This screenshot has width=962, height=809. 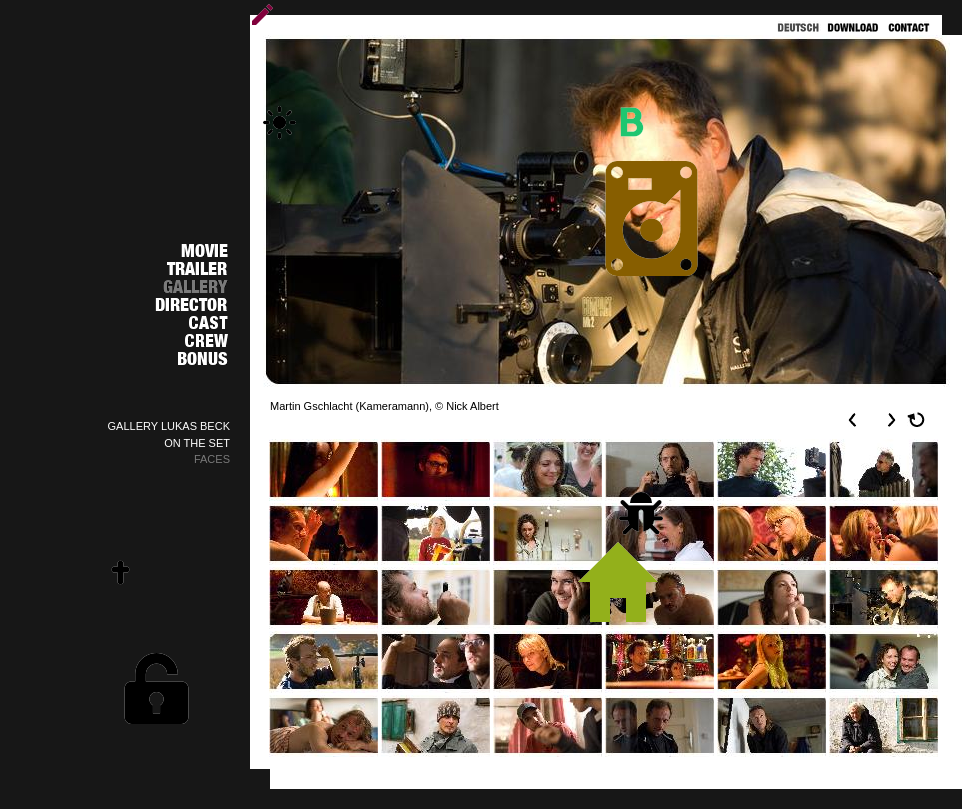 What do you see at coordinates (651, 218) in the screenshot?
I see `access storage or disk settings` at bounding box center [651, 218].